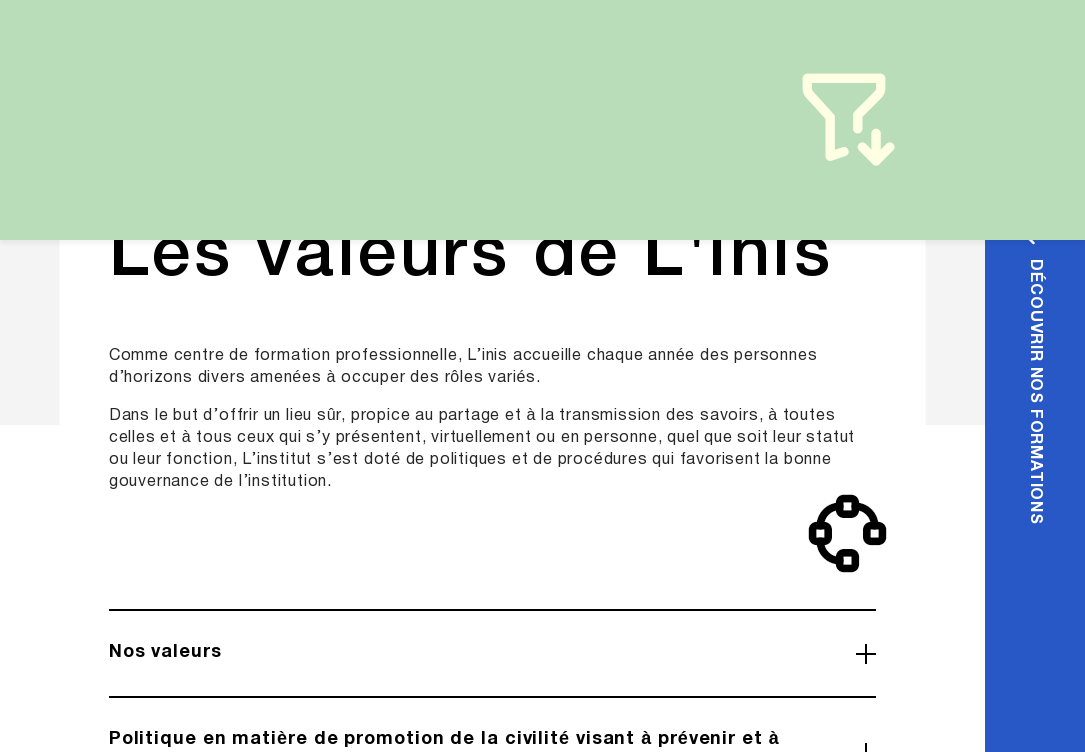 The image size is (1085, 752). Describe the element at coordinates (844, 115) in the screenshot. I see `sort filtered results in descending order` at that location.